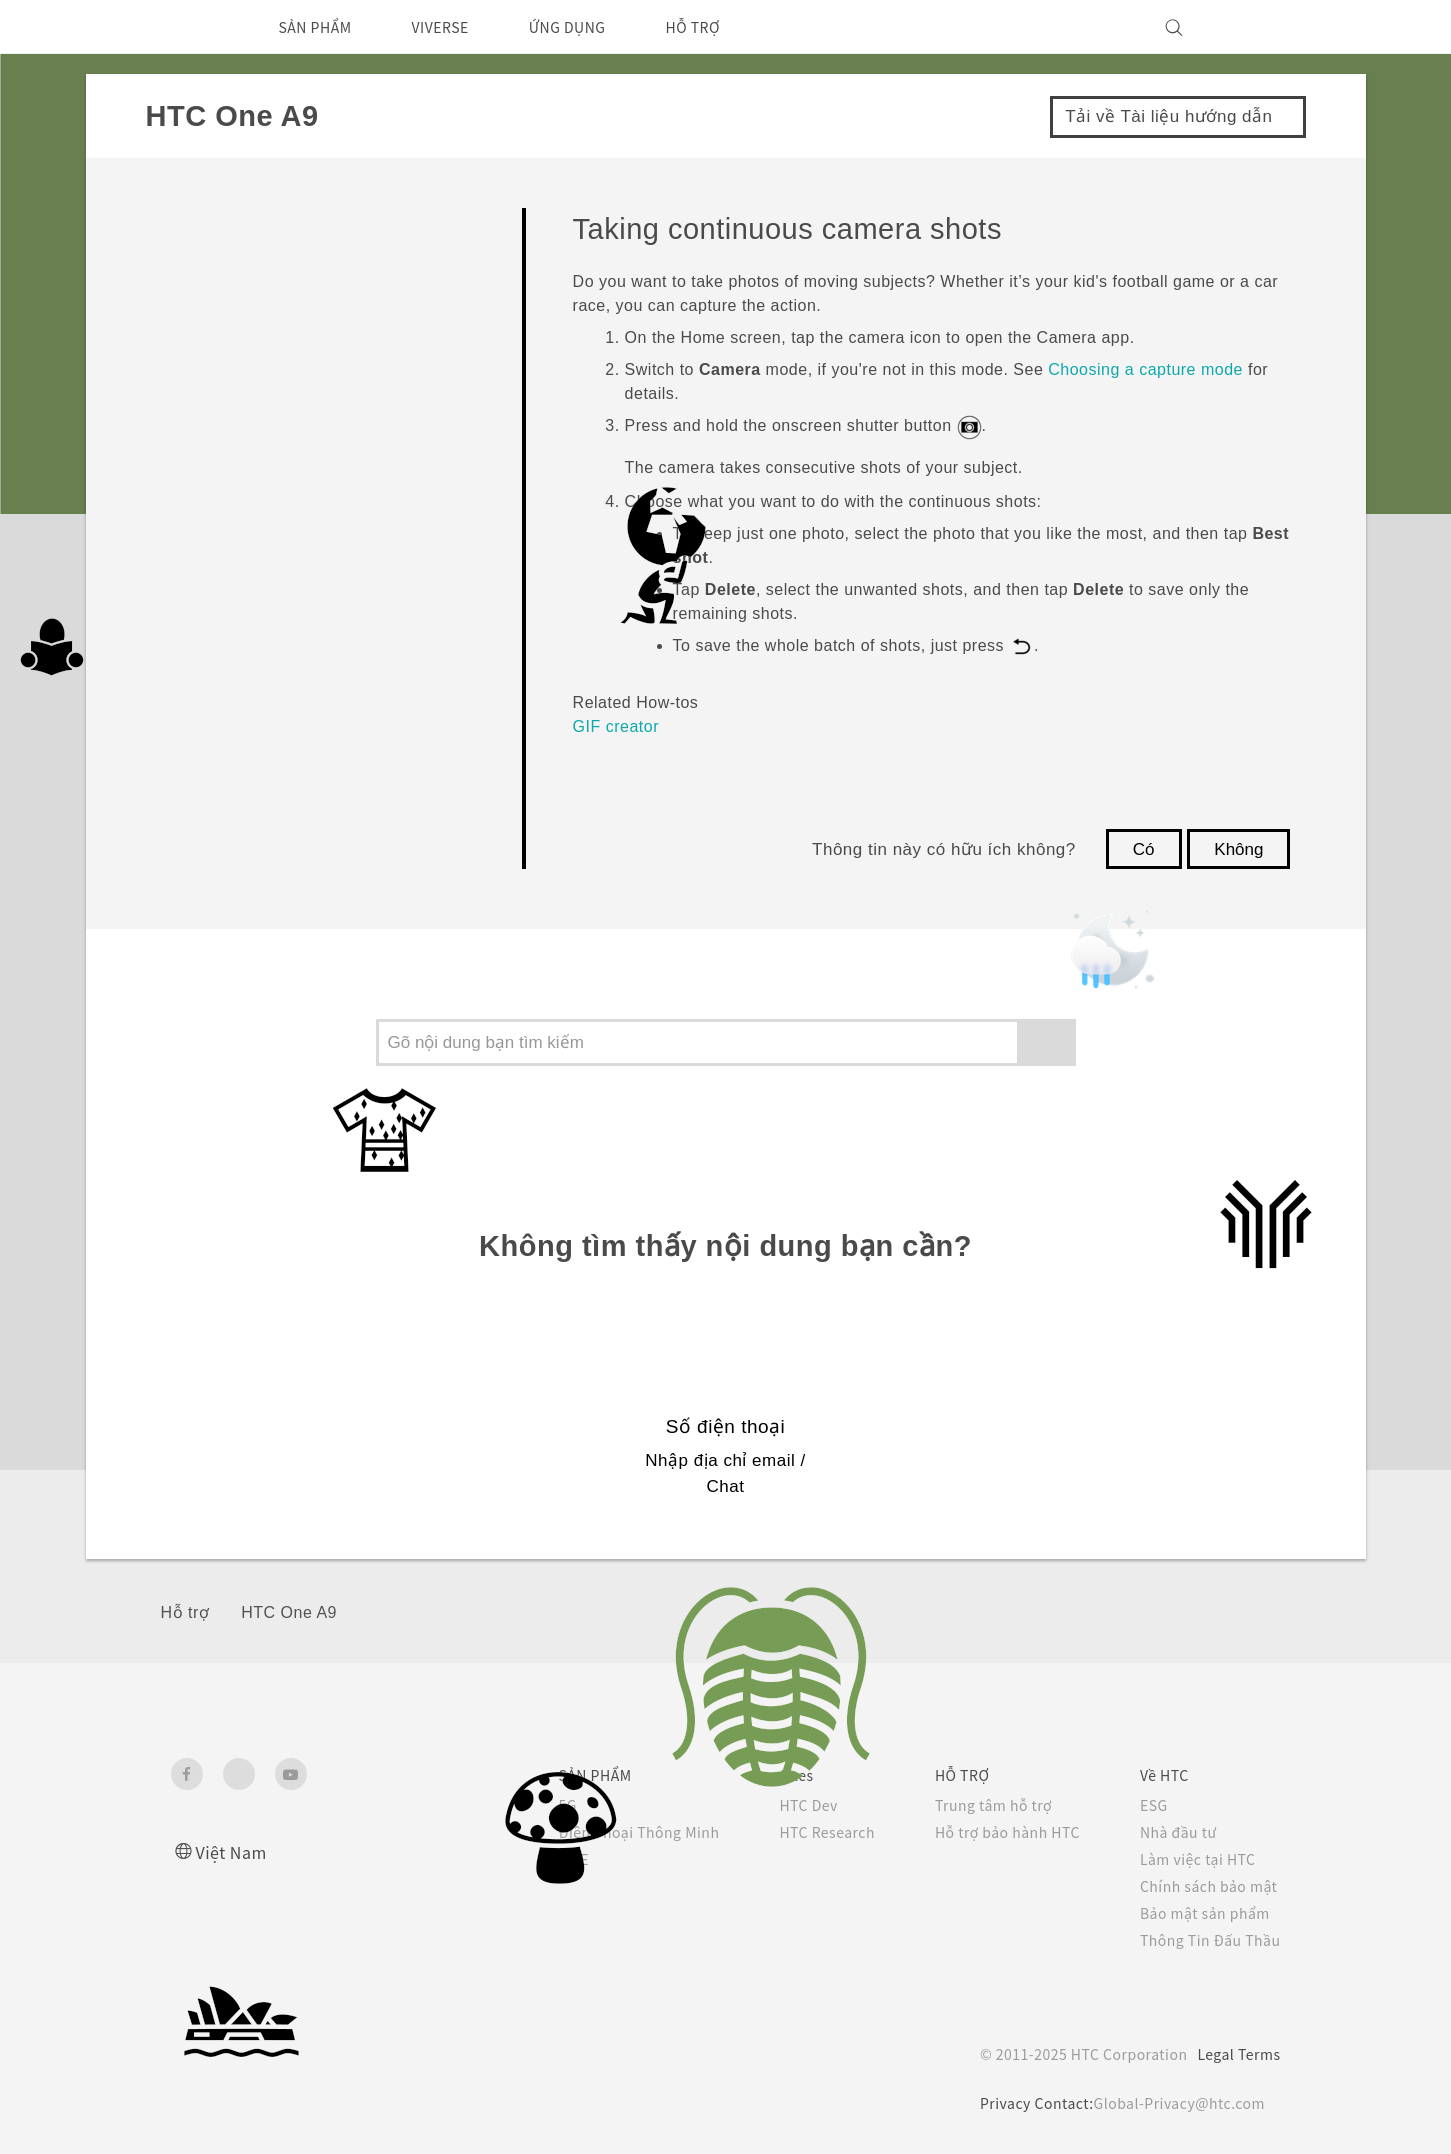 The height and width of the screenshot is (2154, 1451). Describe the element at coordinates (1112, 949) in the screenshot. I see `indicates nighttime rain or showers in weather forecast` at that location.